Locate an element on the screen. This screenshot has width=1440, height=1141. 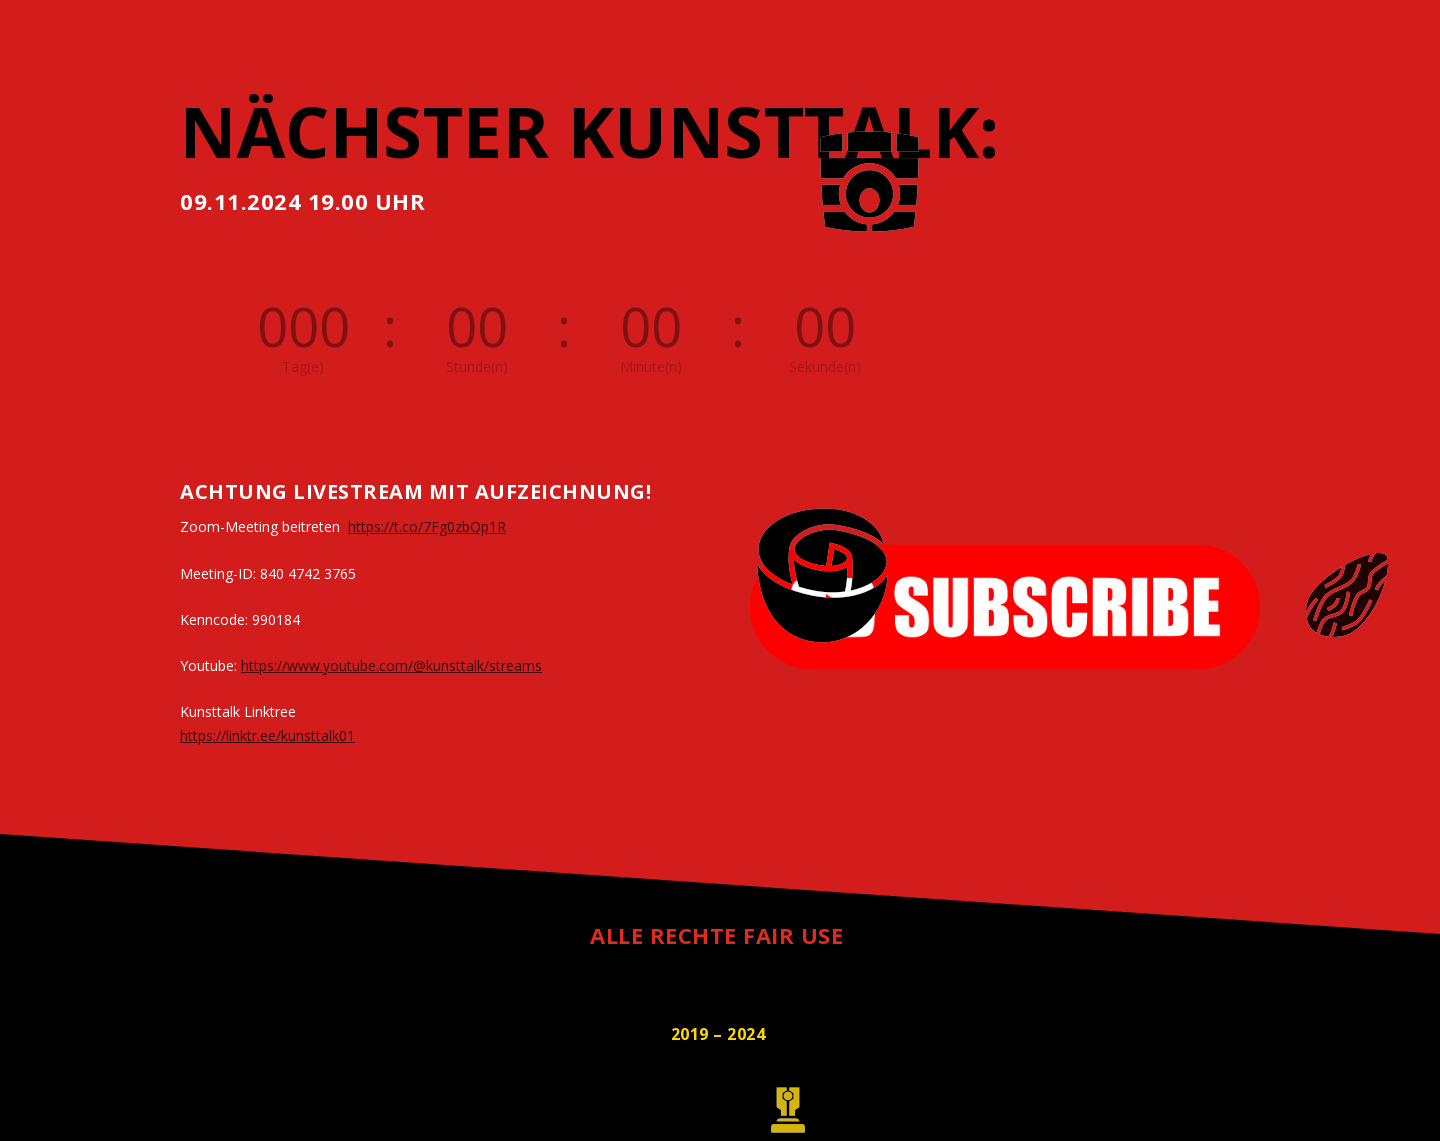
access barrel or keg inventory in game is located at coordinates (869, 181).